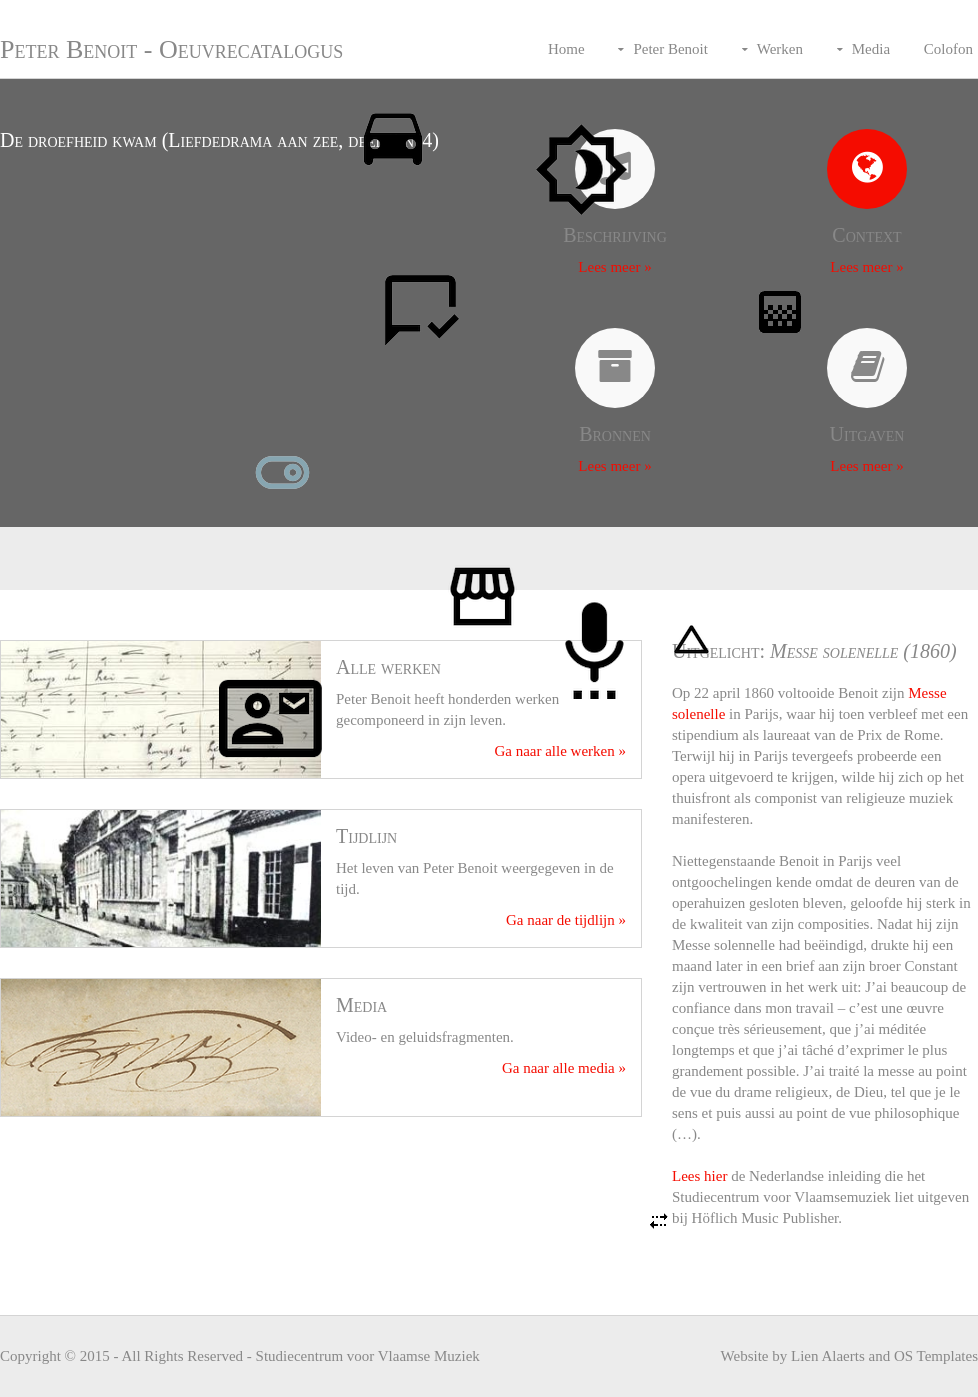  I want to click on get driving directions, so click(393, 136).